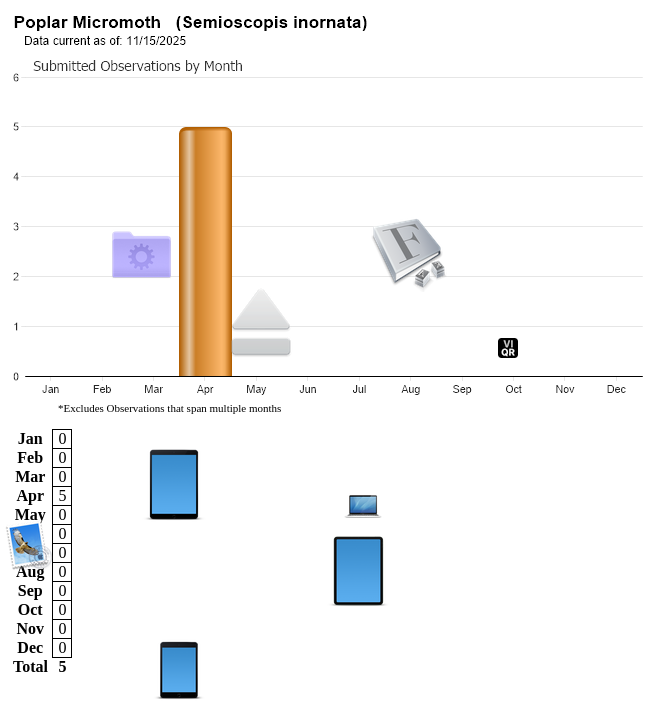  I want to click on open smart folder with automated sorting rules, so click(141, 254).